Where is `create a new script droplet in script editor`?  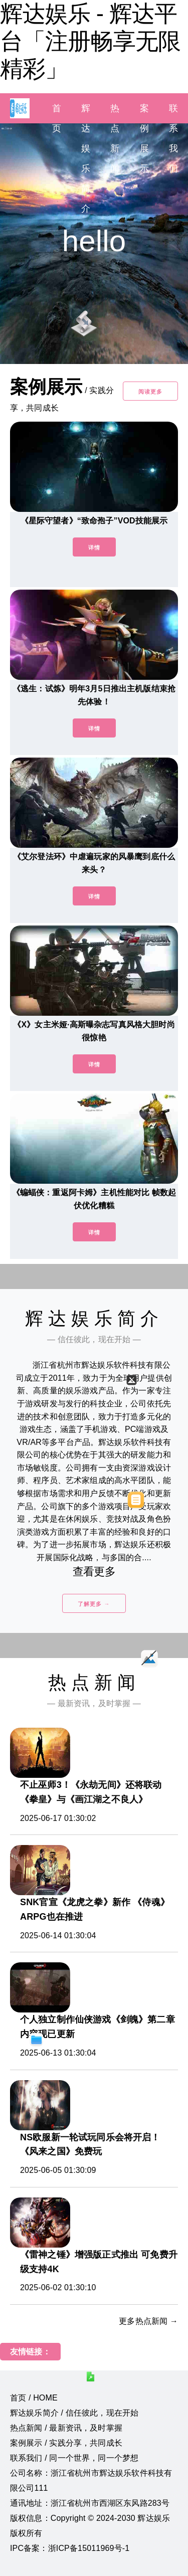
create a new script droplet in script editor is located at coordinates (84, 323).